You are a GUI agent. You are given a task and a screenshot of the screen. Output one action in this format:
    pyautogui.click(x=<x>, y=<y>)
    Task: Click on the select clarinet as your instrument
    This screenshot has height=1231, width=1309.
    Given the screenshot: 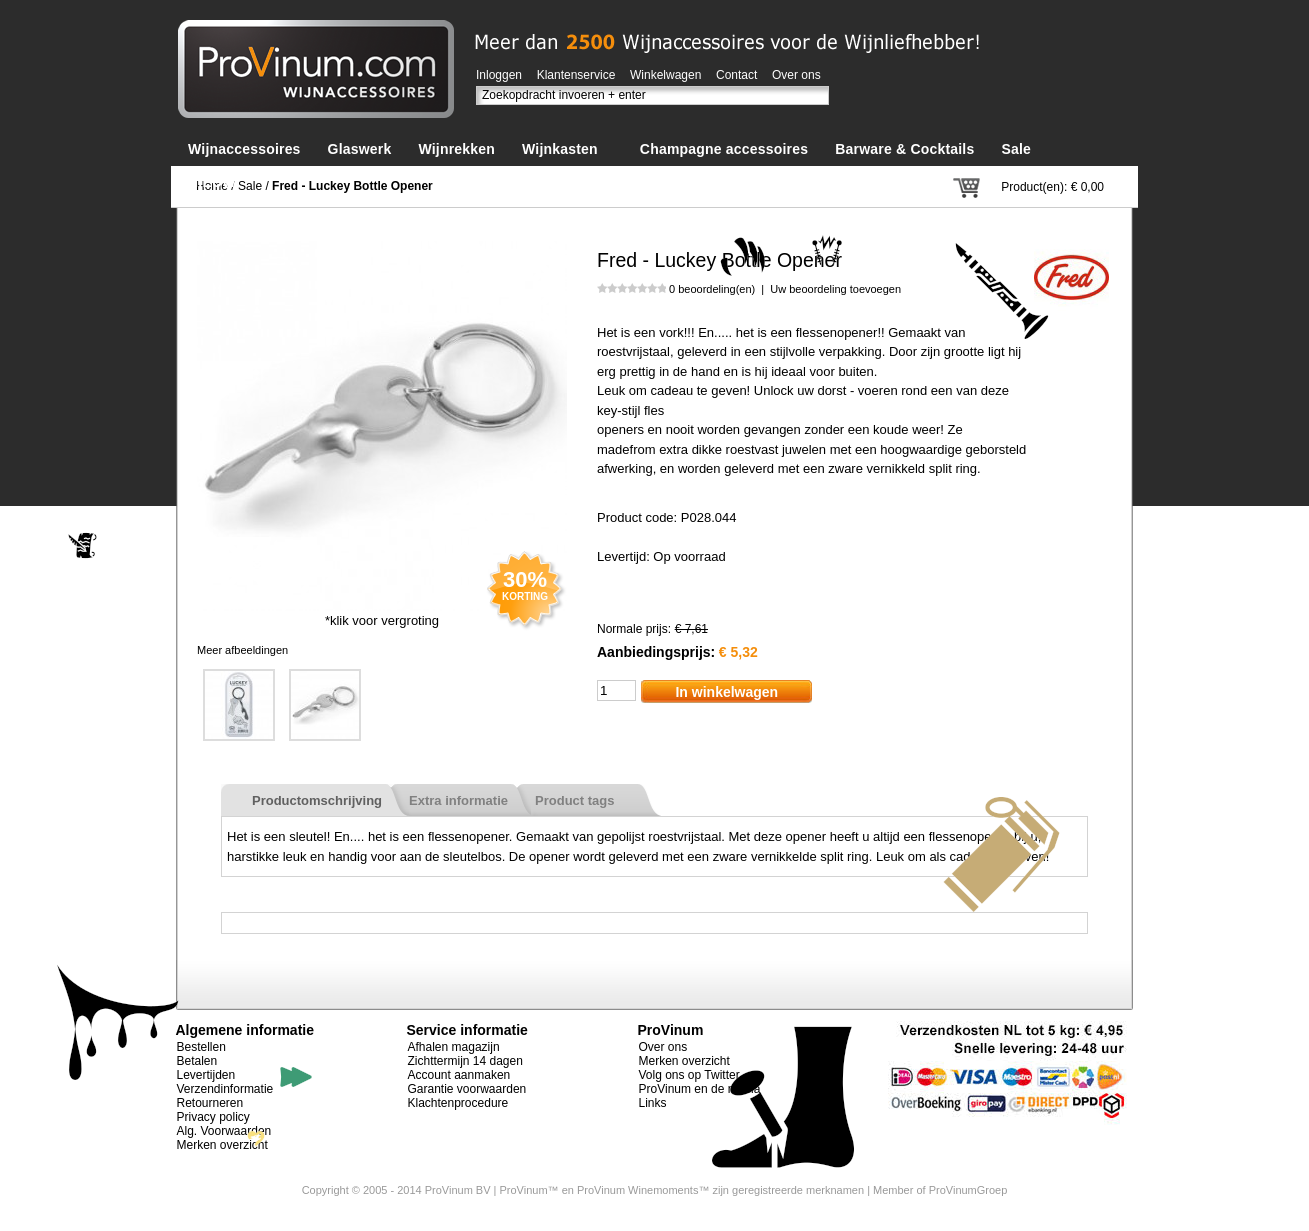 What is the action you would take?
    pyautogui.click(x=1002, y=291)
    